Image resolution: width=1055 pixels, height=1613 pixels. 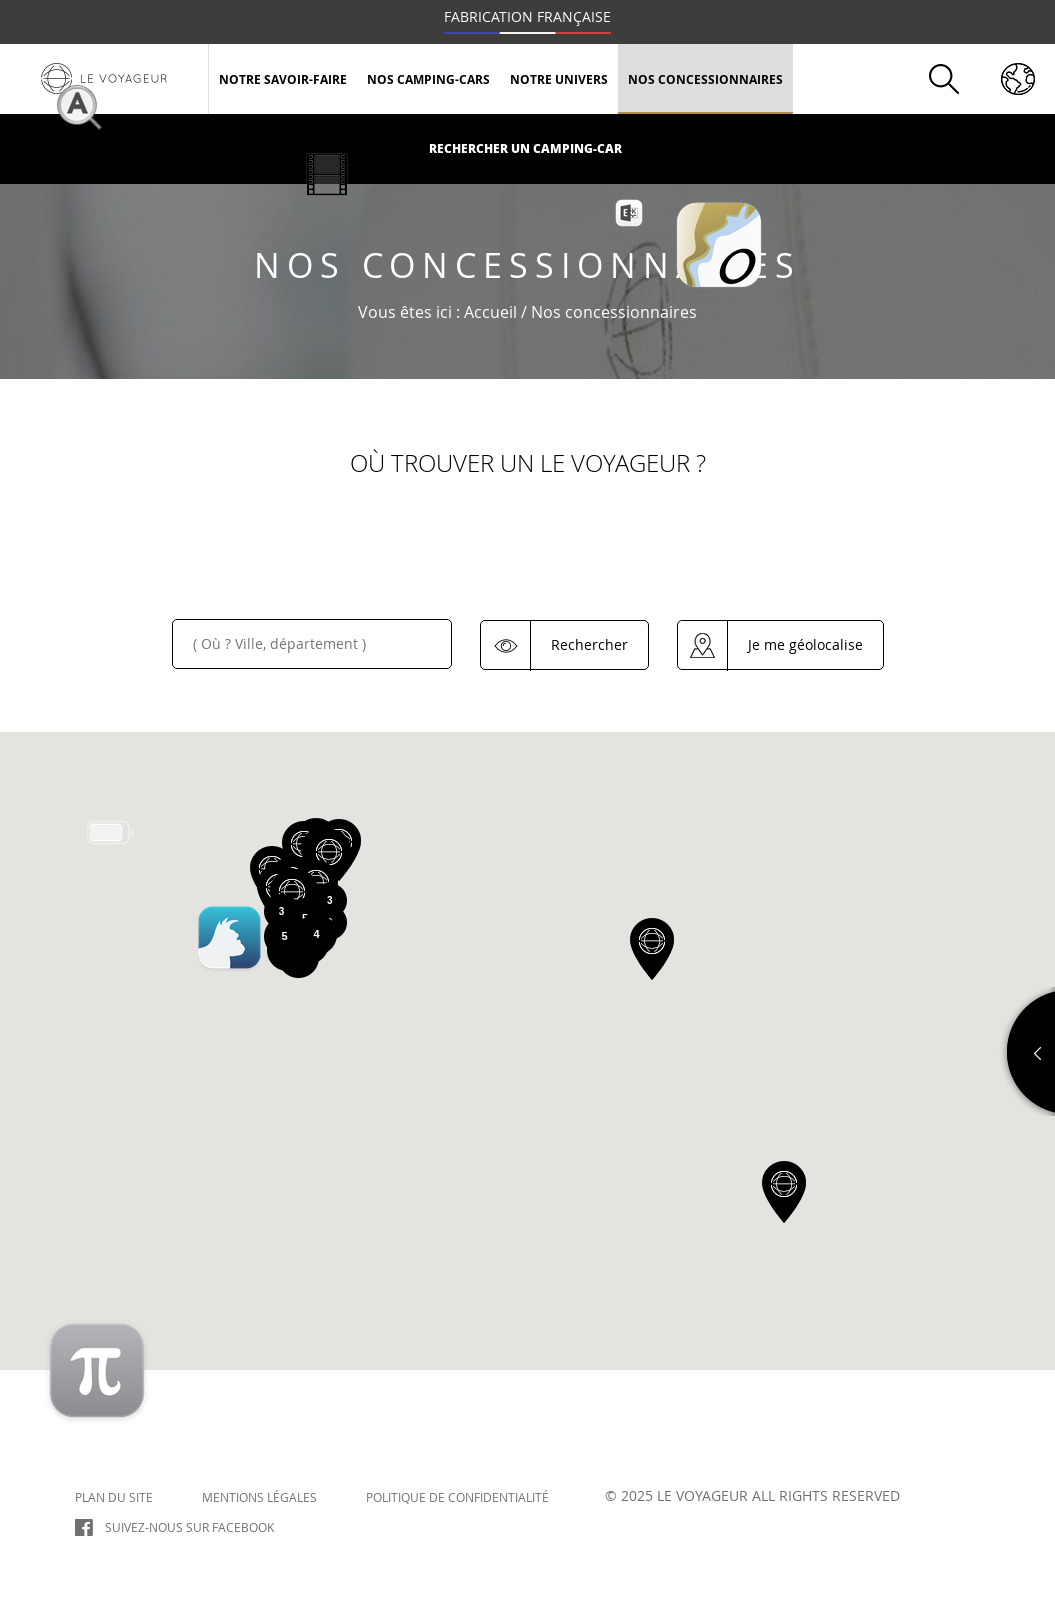 I want to click on open akonadi exchange web services connector, so click(x=629, y=213).